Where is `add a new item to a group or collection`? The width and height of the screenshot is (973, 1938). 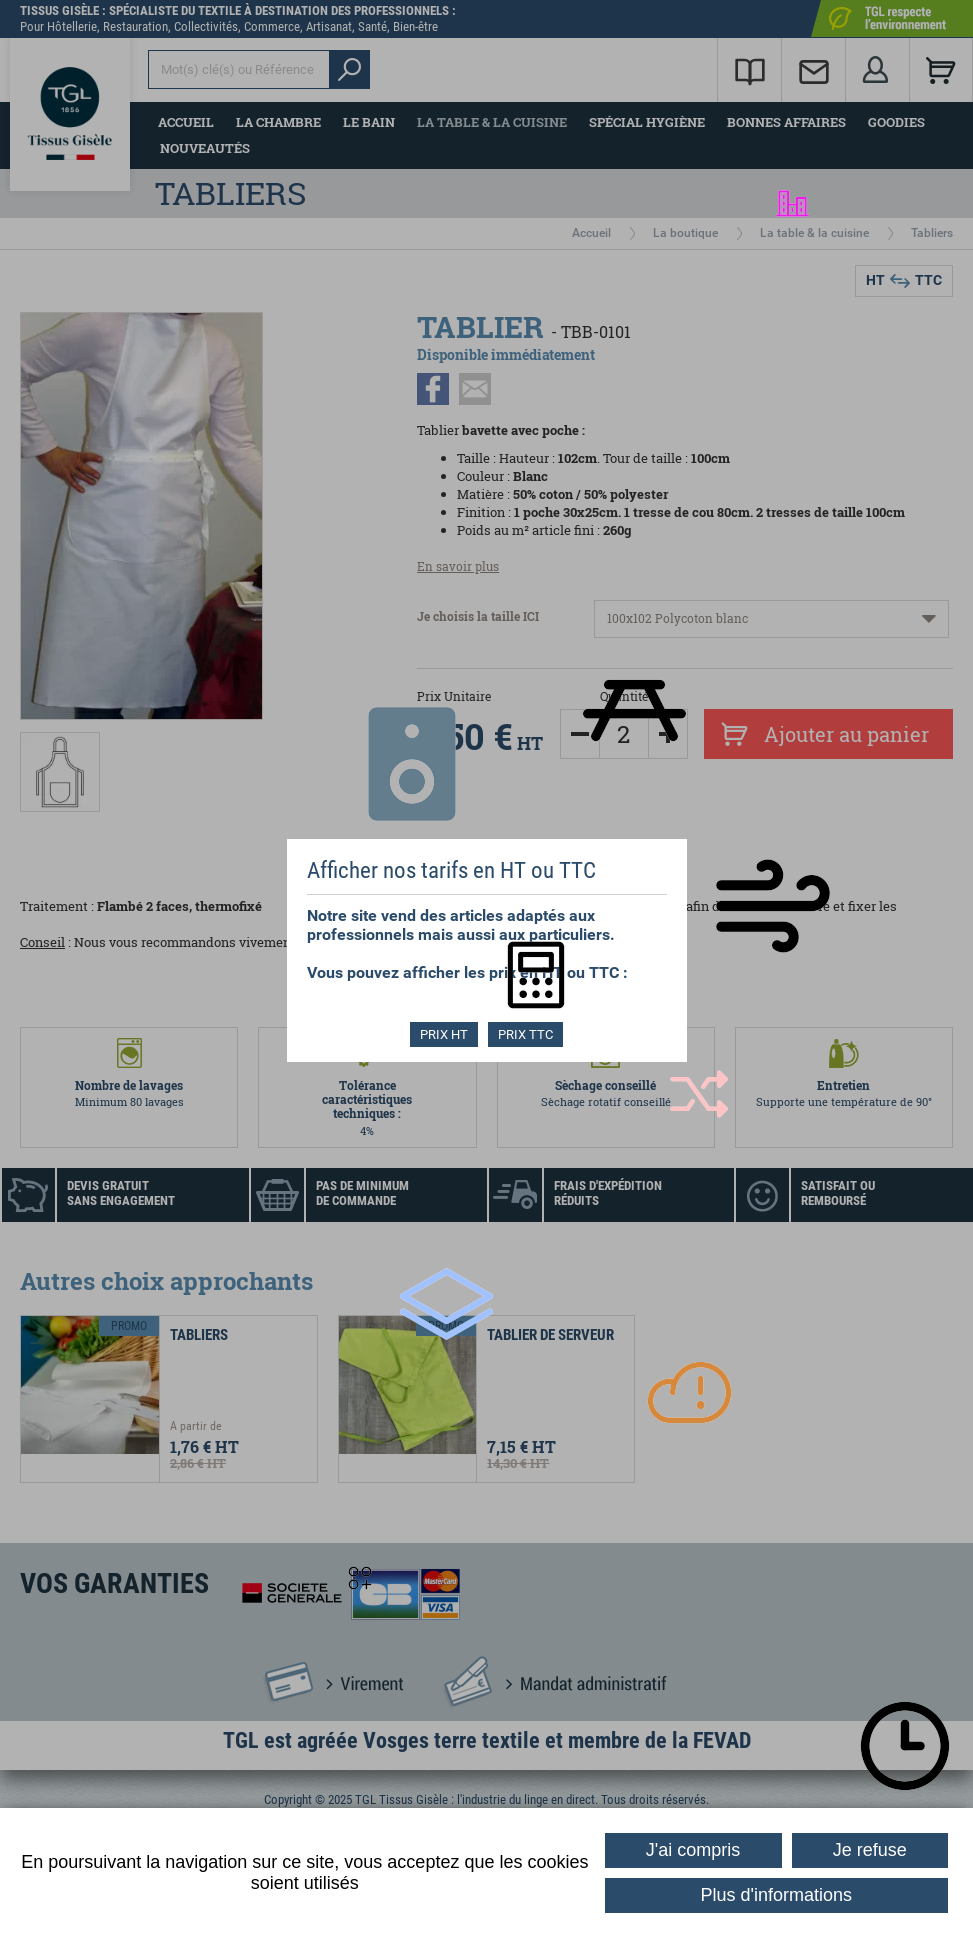 add a new item to a group or collection is located at coordinates (360, 1578).